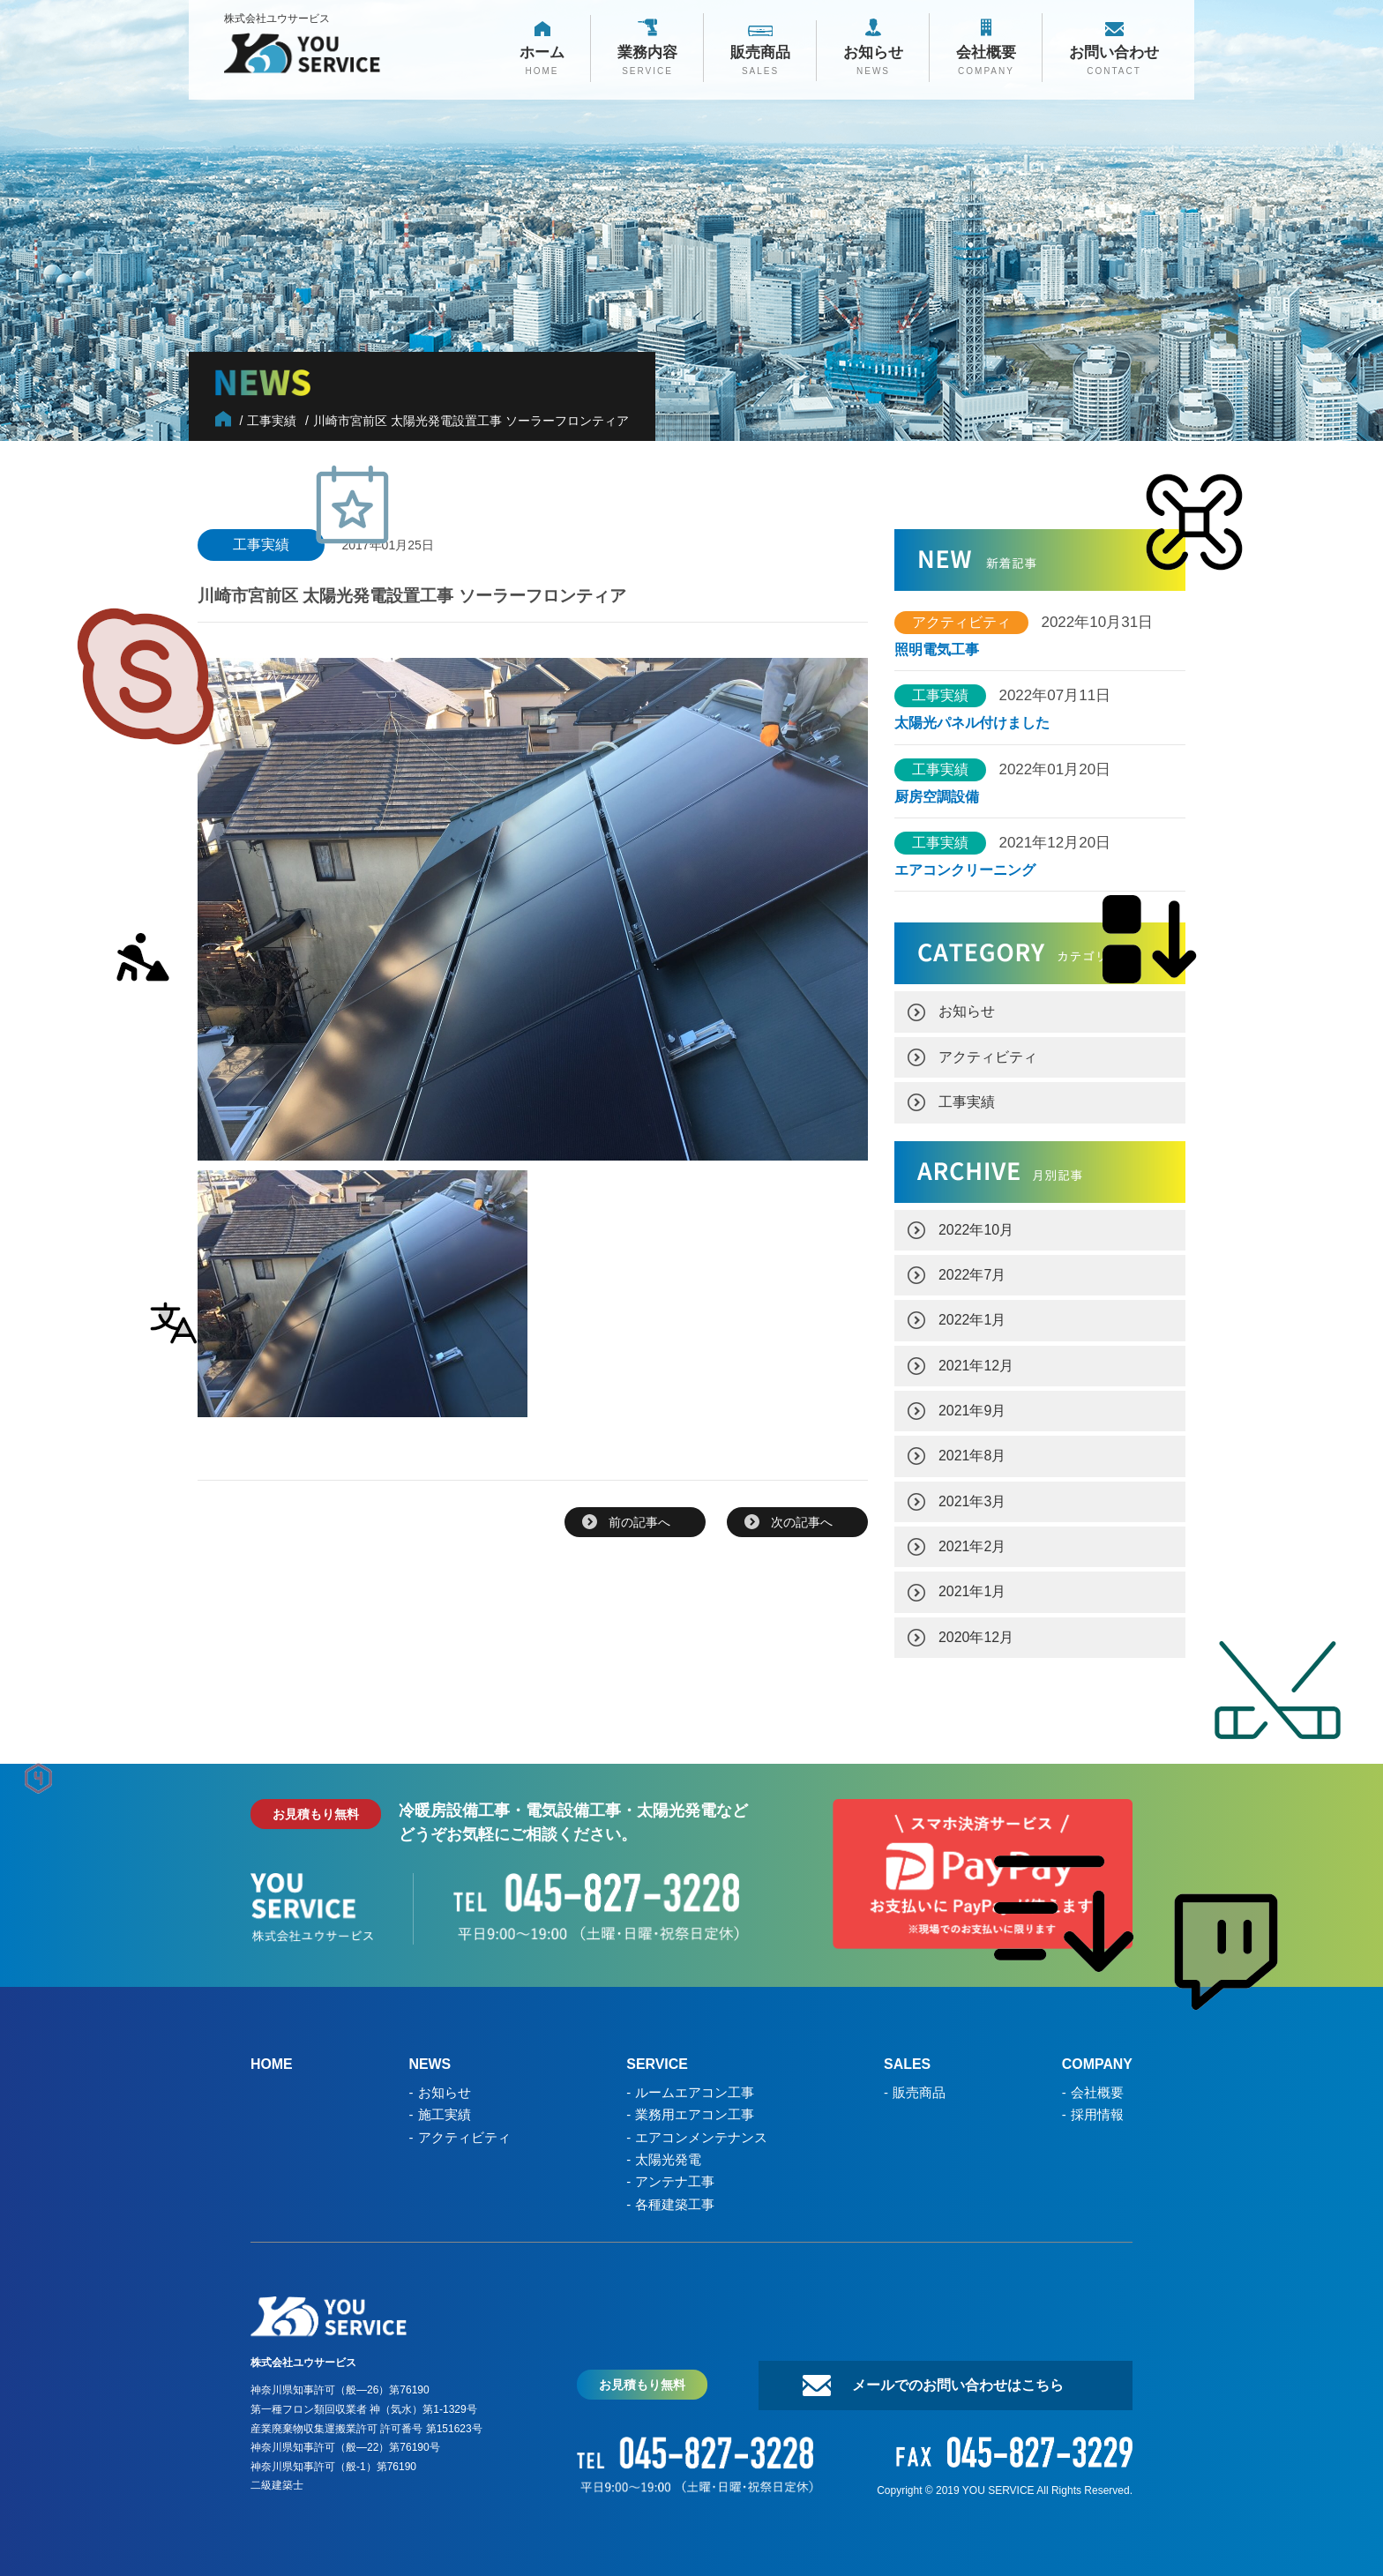 The width and height of the screenshot is (1383, 2576). What do you see at coordinates (1277, 1690) in the screenshot?
I see `view hockey scores or game updates` at bounding box center [1277, 1690].